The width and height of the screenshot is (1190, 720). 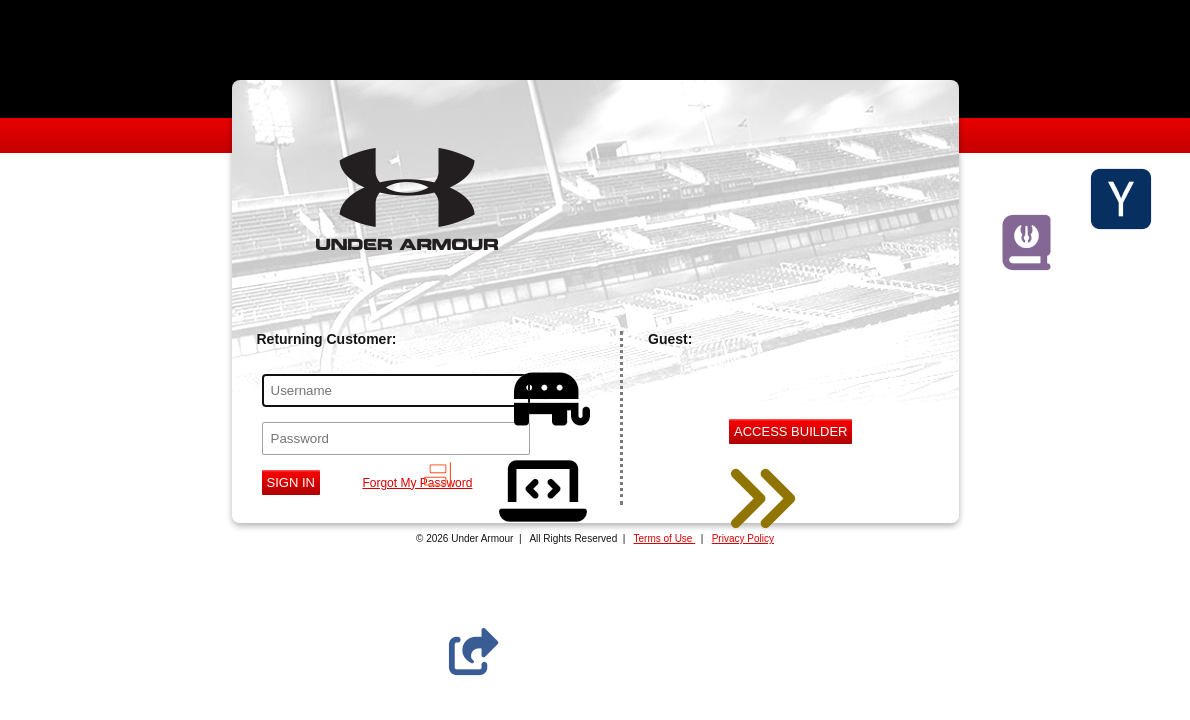 What do you see at coordinates (552, 399) in the screenshot?
I see `indicates republican party affiliation` at bounding box center [552, 399].